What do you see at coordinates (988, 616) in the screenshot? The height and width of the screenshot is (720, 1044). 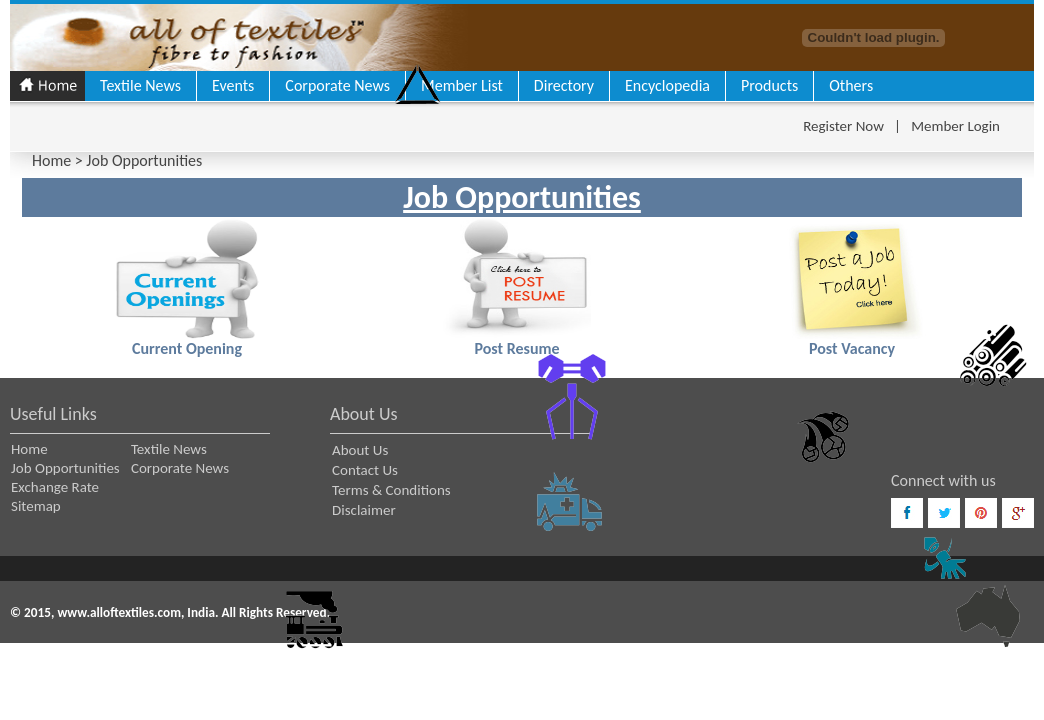 I see `select australia as your region` at bounding box center [988, 616].